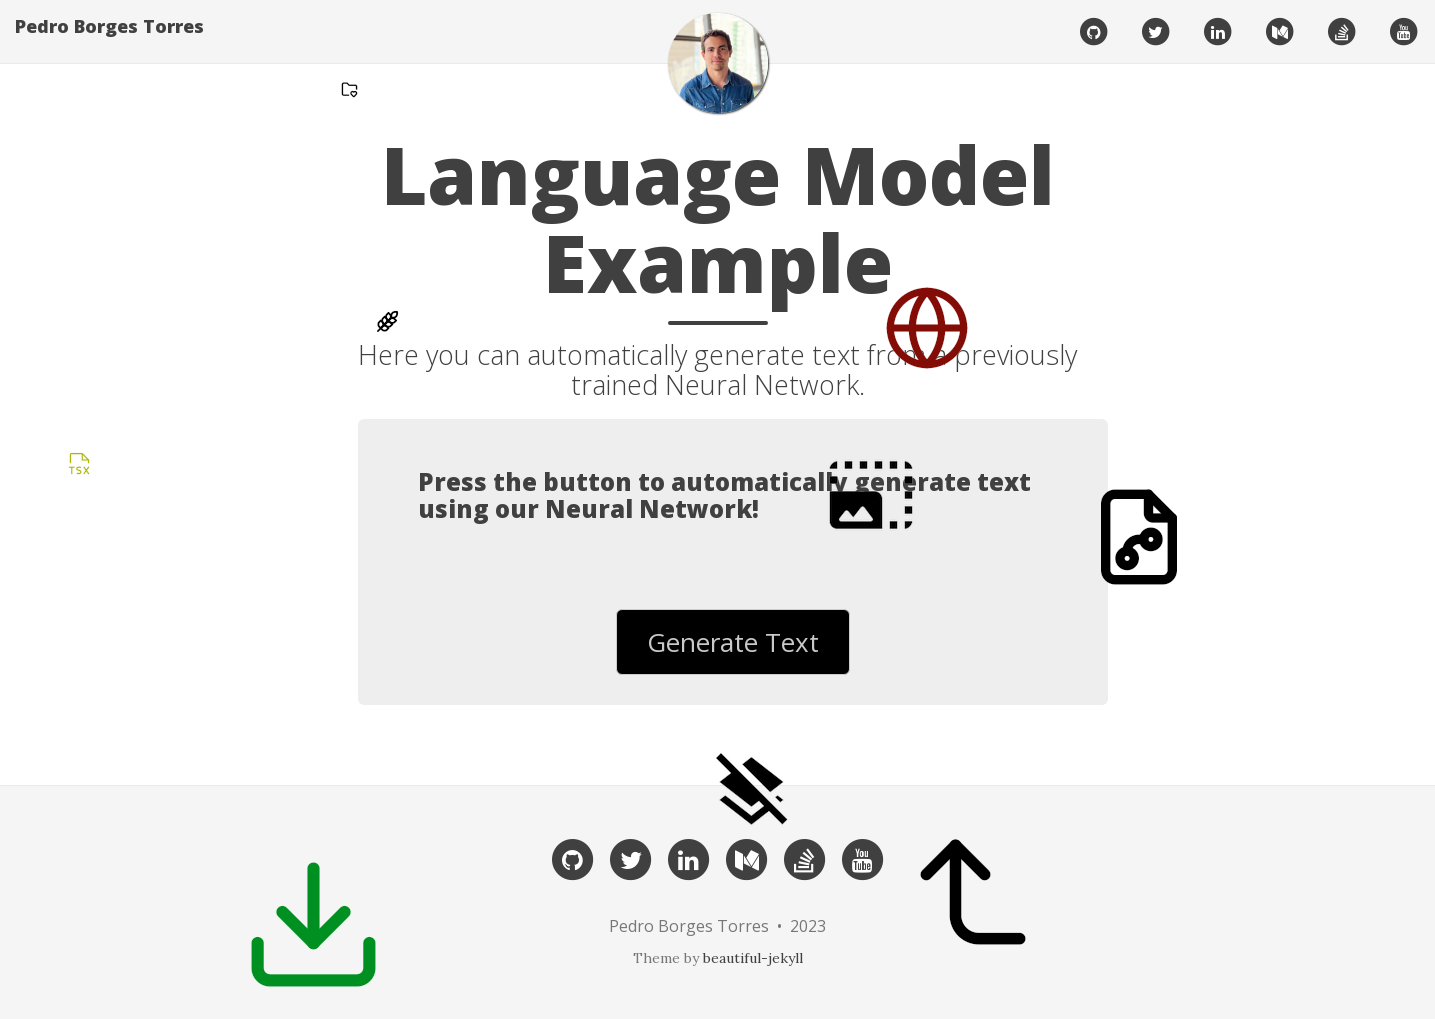  Describe the element at coordinates (349, 89) in the screenshot. I see `access your favorites folder` at that location.